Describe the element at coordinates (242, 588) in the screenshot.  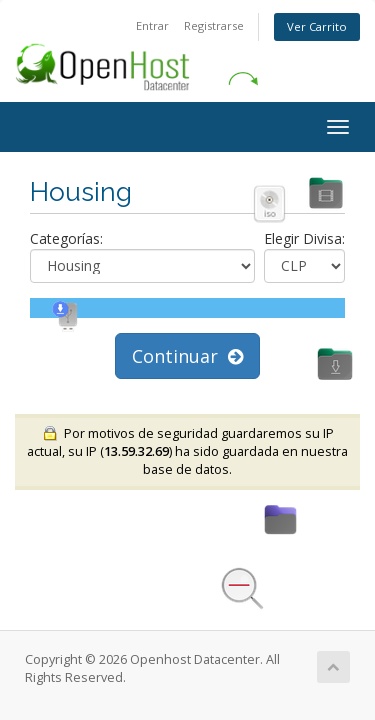
I see `zoom out on file preview` at that location.